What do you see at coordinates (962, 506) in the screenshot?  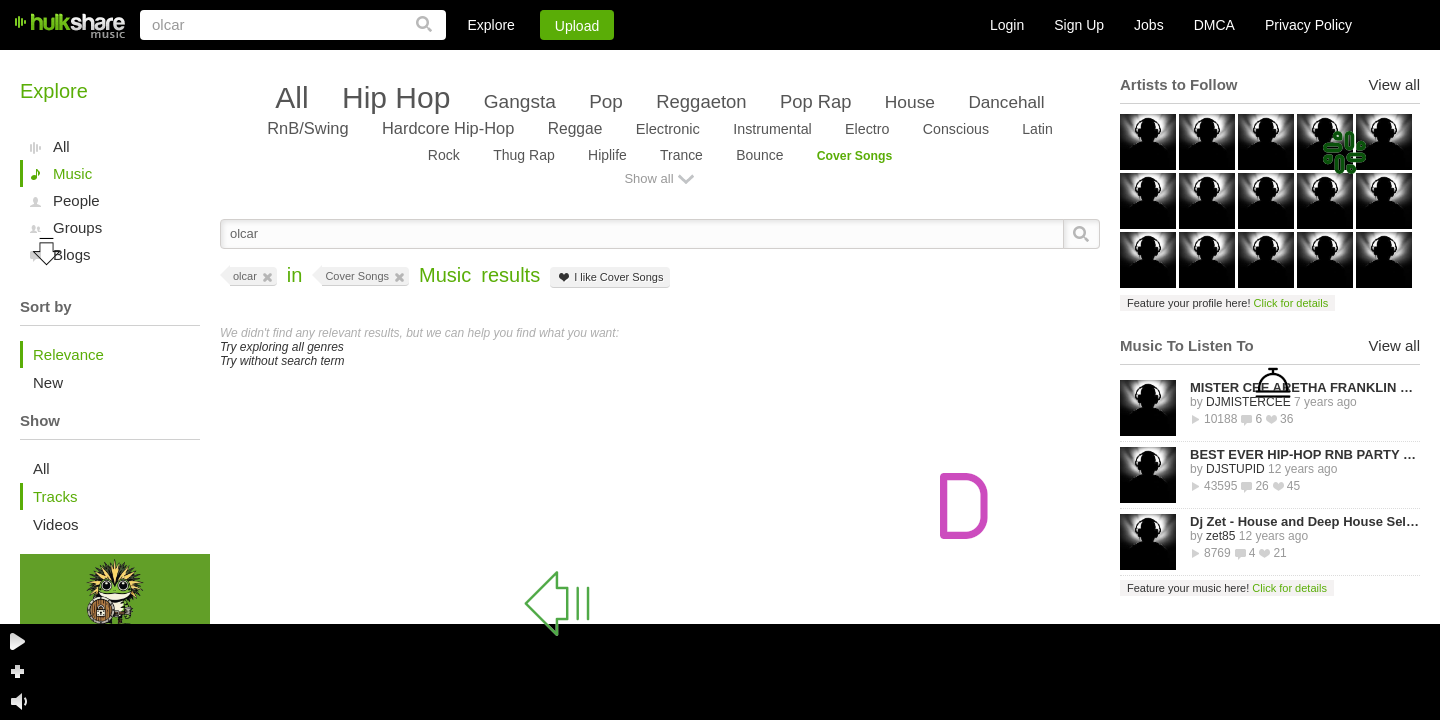 I see `represents the letter D in alphabetical navigation` at bounding box center [962, 506].